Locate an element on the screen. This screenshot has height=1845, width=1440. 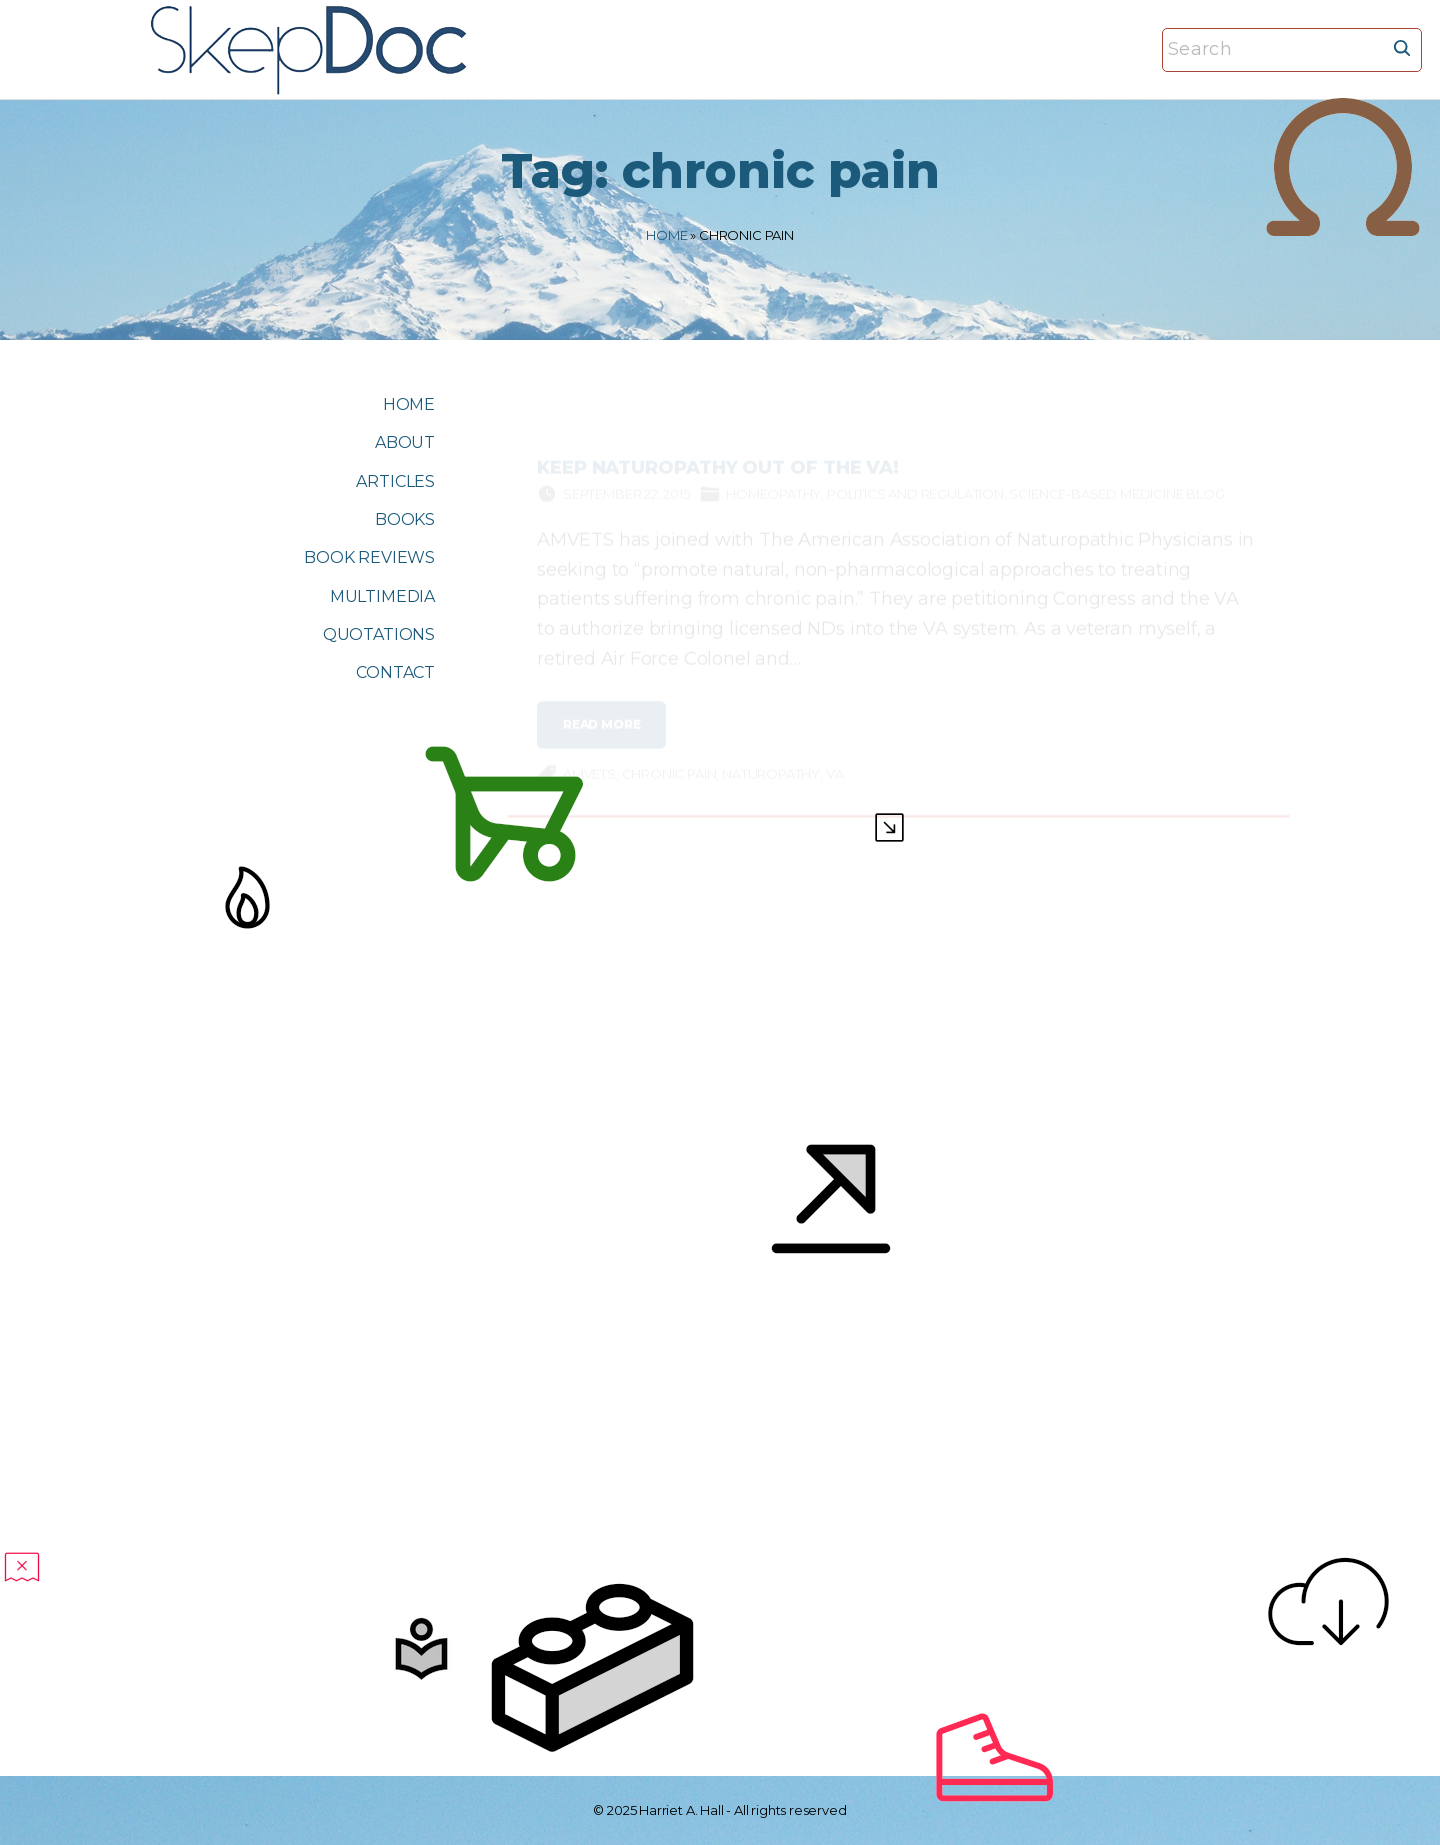
view trending or hot content is located at coordinates (247, 897).